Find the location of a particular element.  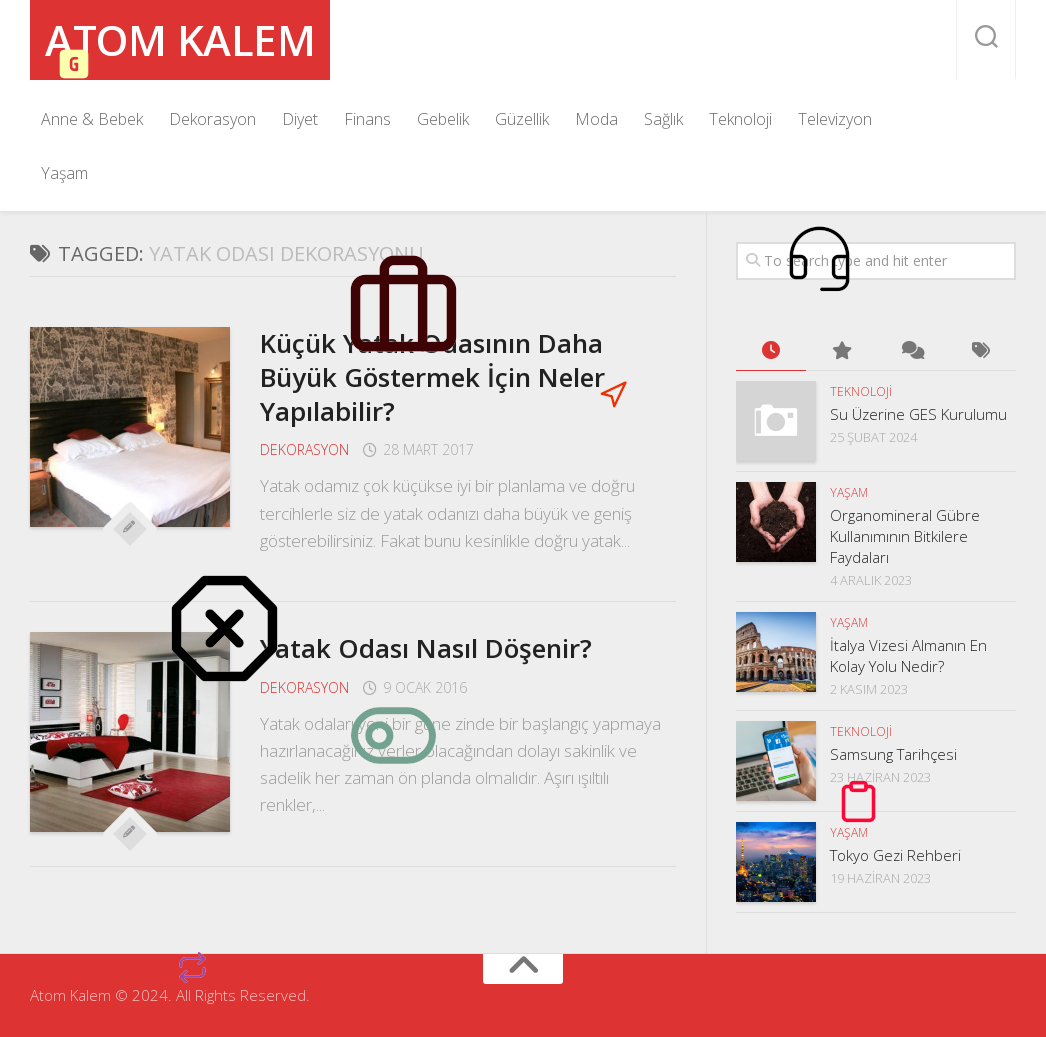

copy to clipboard is located at coordinates (858, 801).